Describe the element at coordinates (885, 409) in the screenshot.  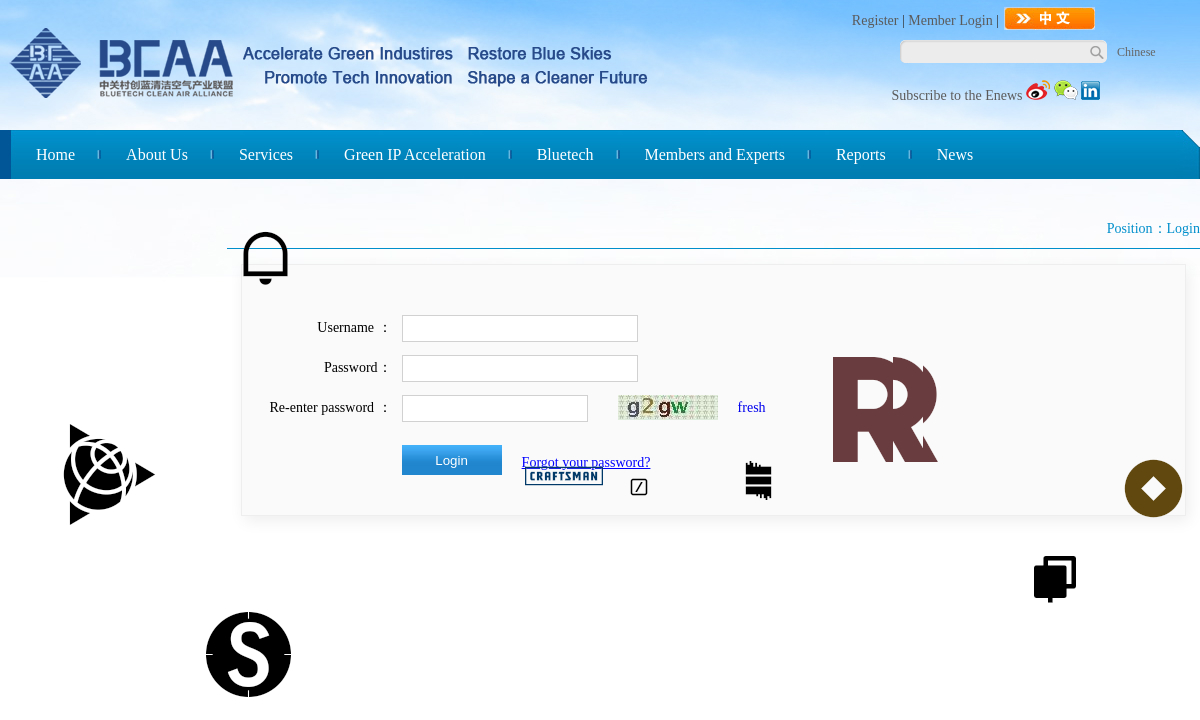
I see `remedy entertainment company logo` at that location.